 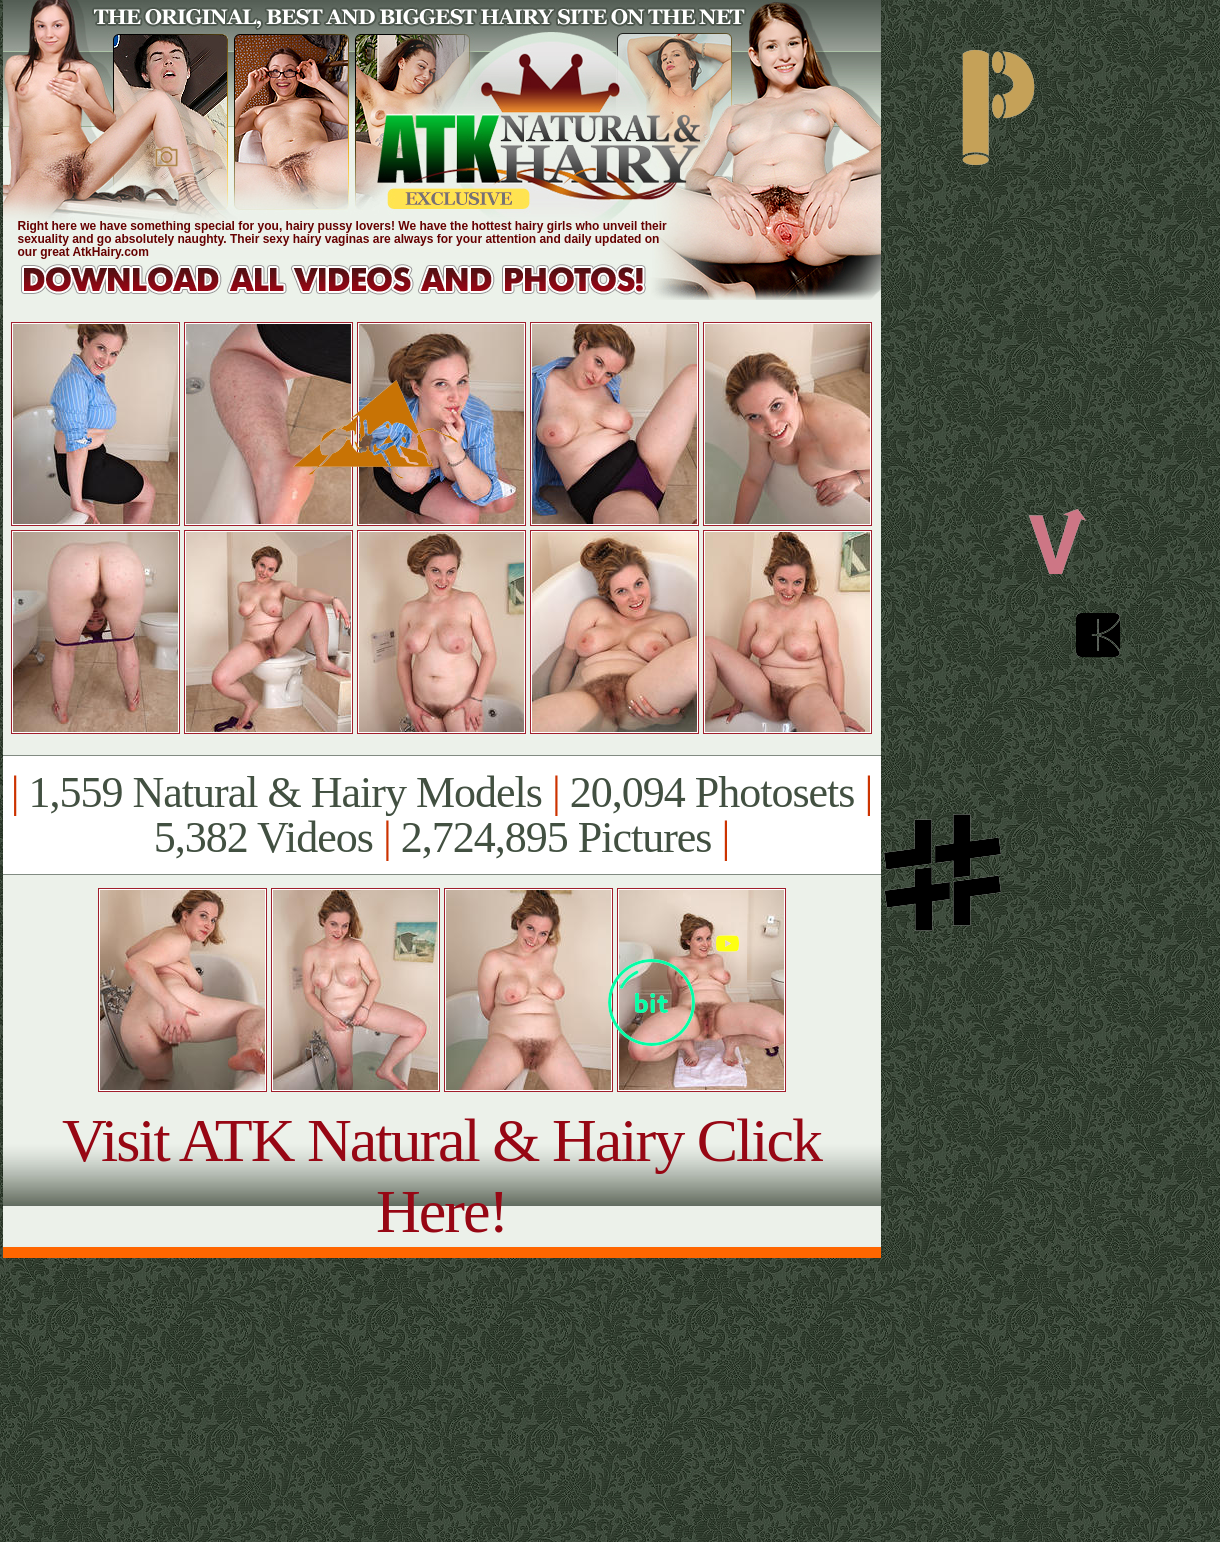 I want to click on visit the Vector Logo Zone website, so click(x=1057, y=541).